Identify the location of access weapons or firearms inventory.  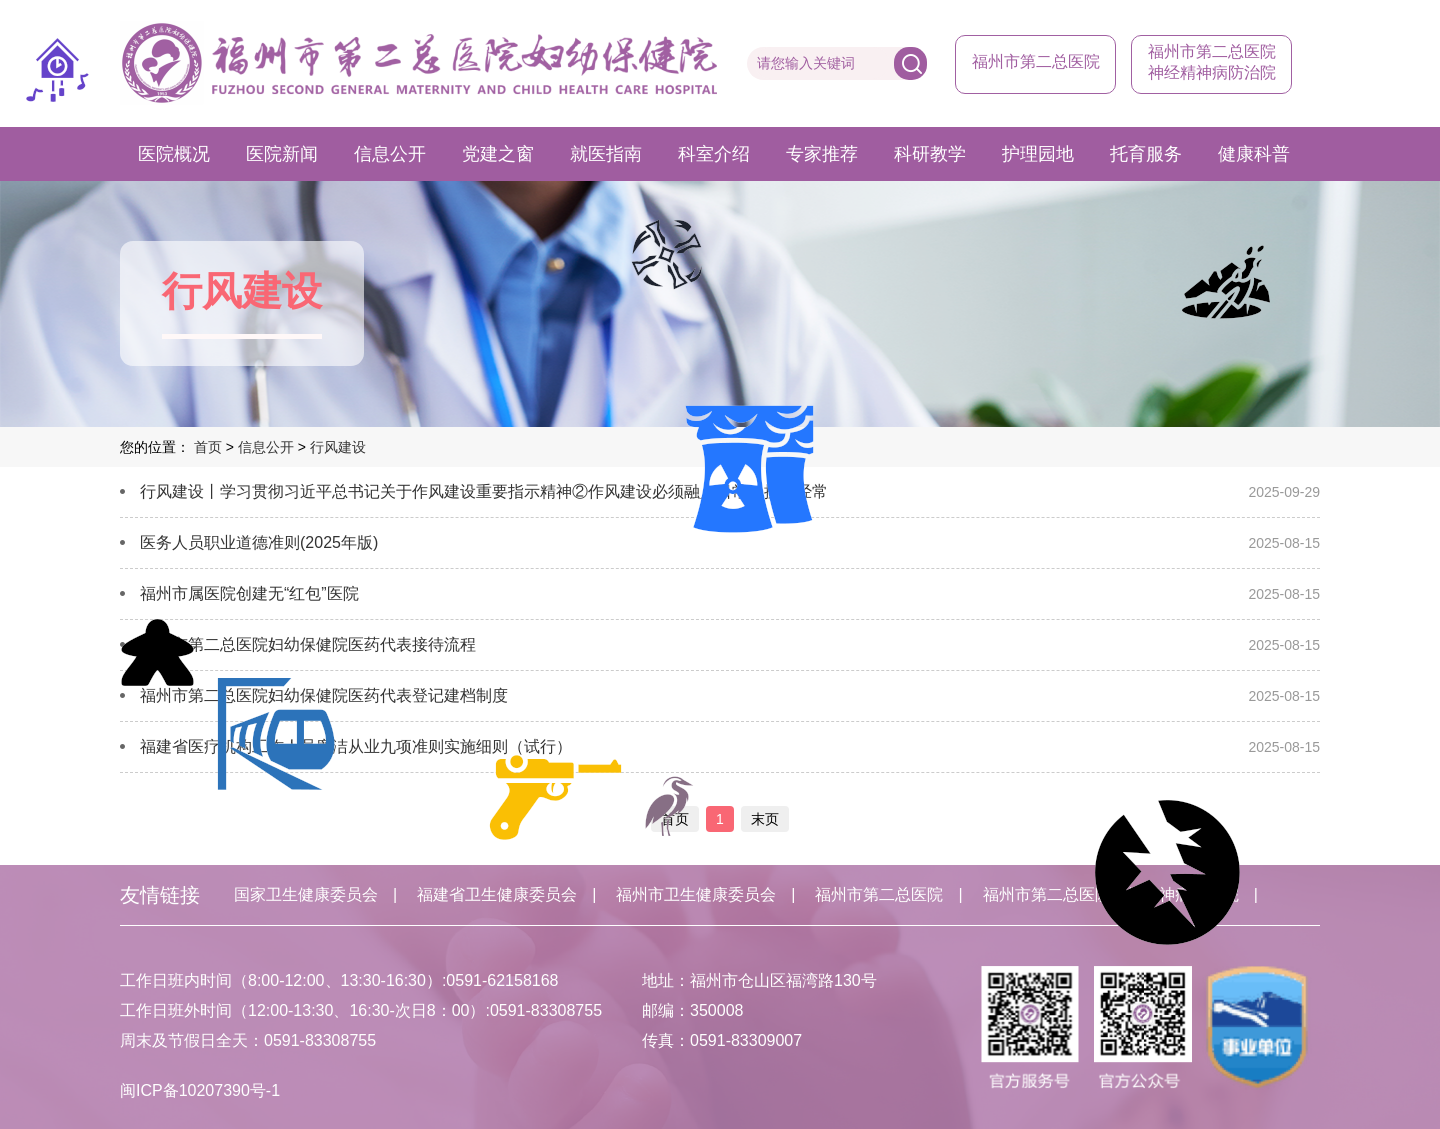
(555, 797).